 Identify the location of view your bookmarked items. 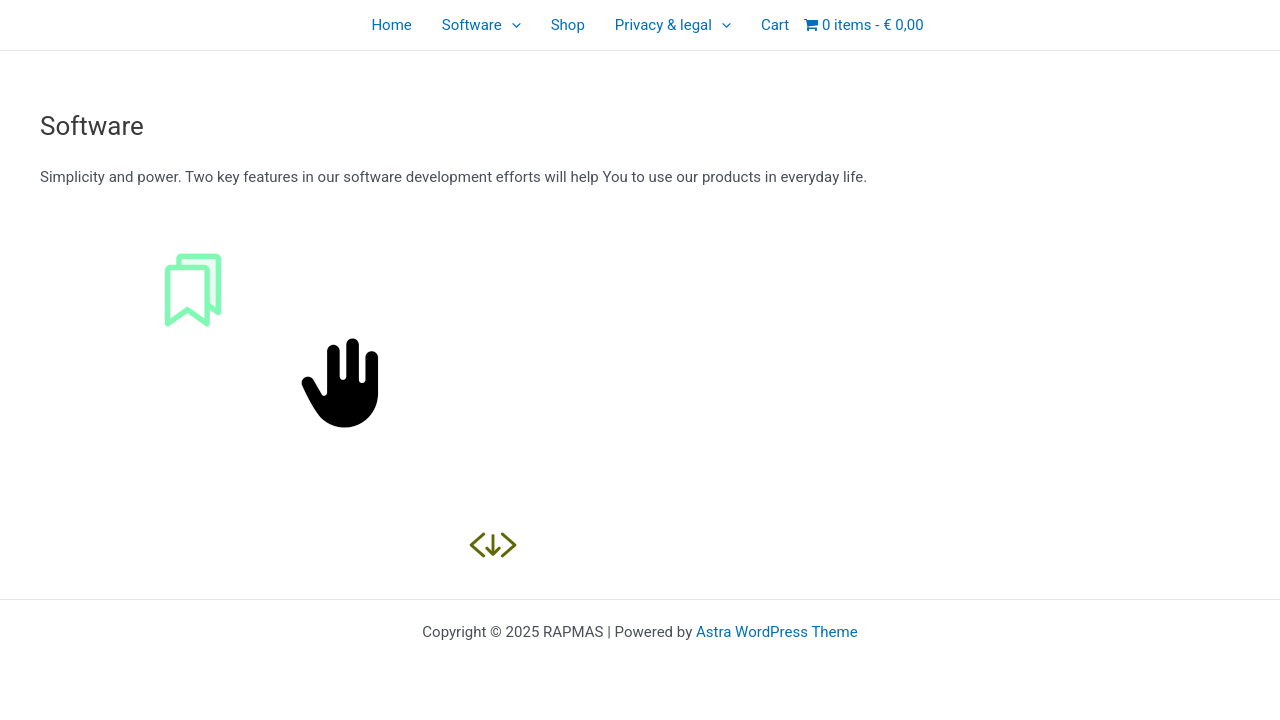
(193, 290).